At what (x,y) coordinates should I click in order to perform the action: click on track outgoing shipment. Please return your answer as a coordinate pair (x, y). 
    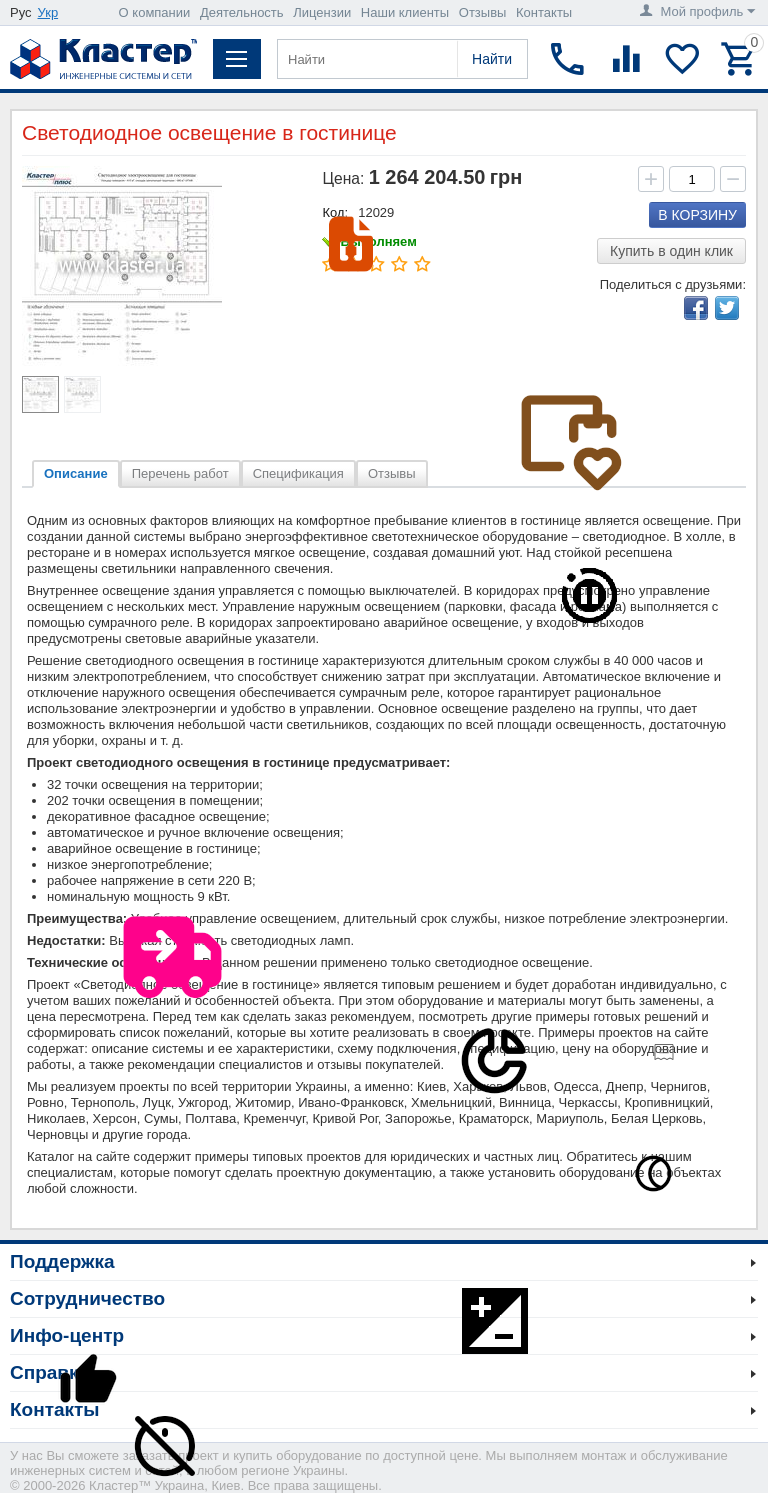
    Looking at the image, I should click on (172, 954).